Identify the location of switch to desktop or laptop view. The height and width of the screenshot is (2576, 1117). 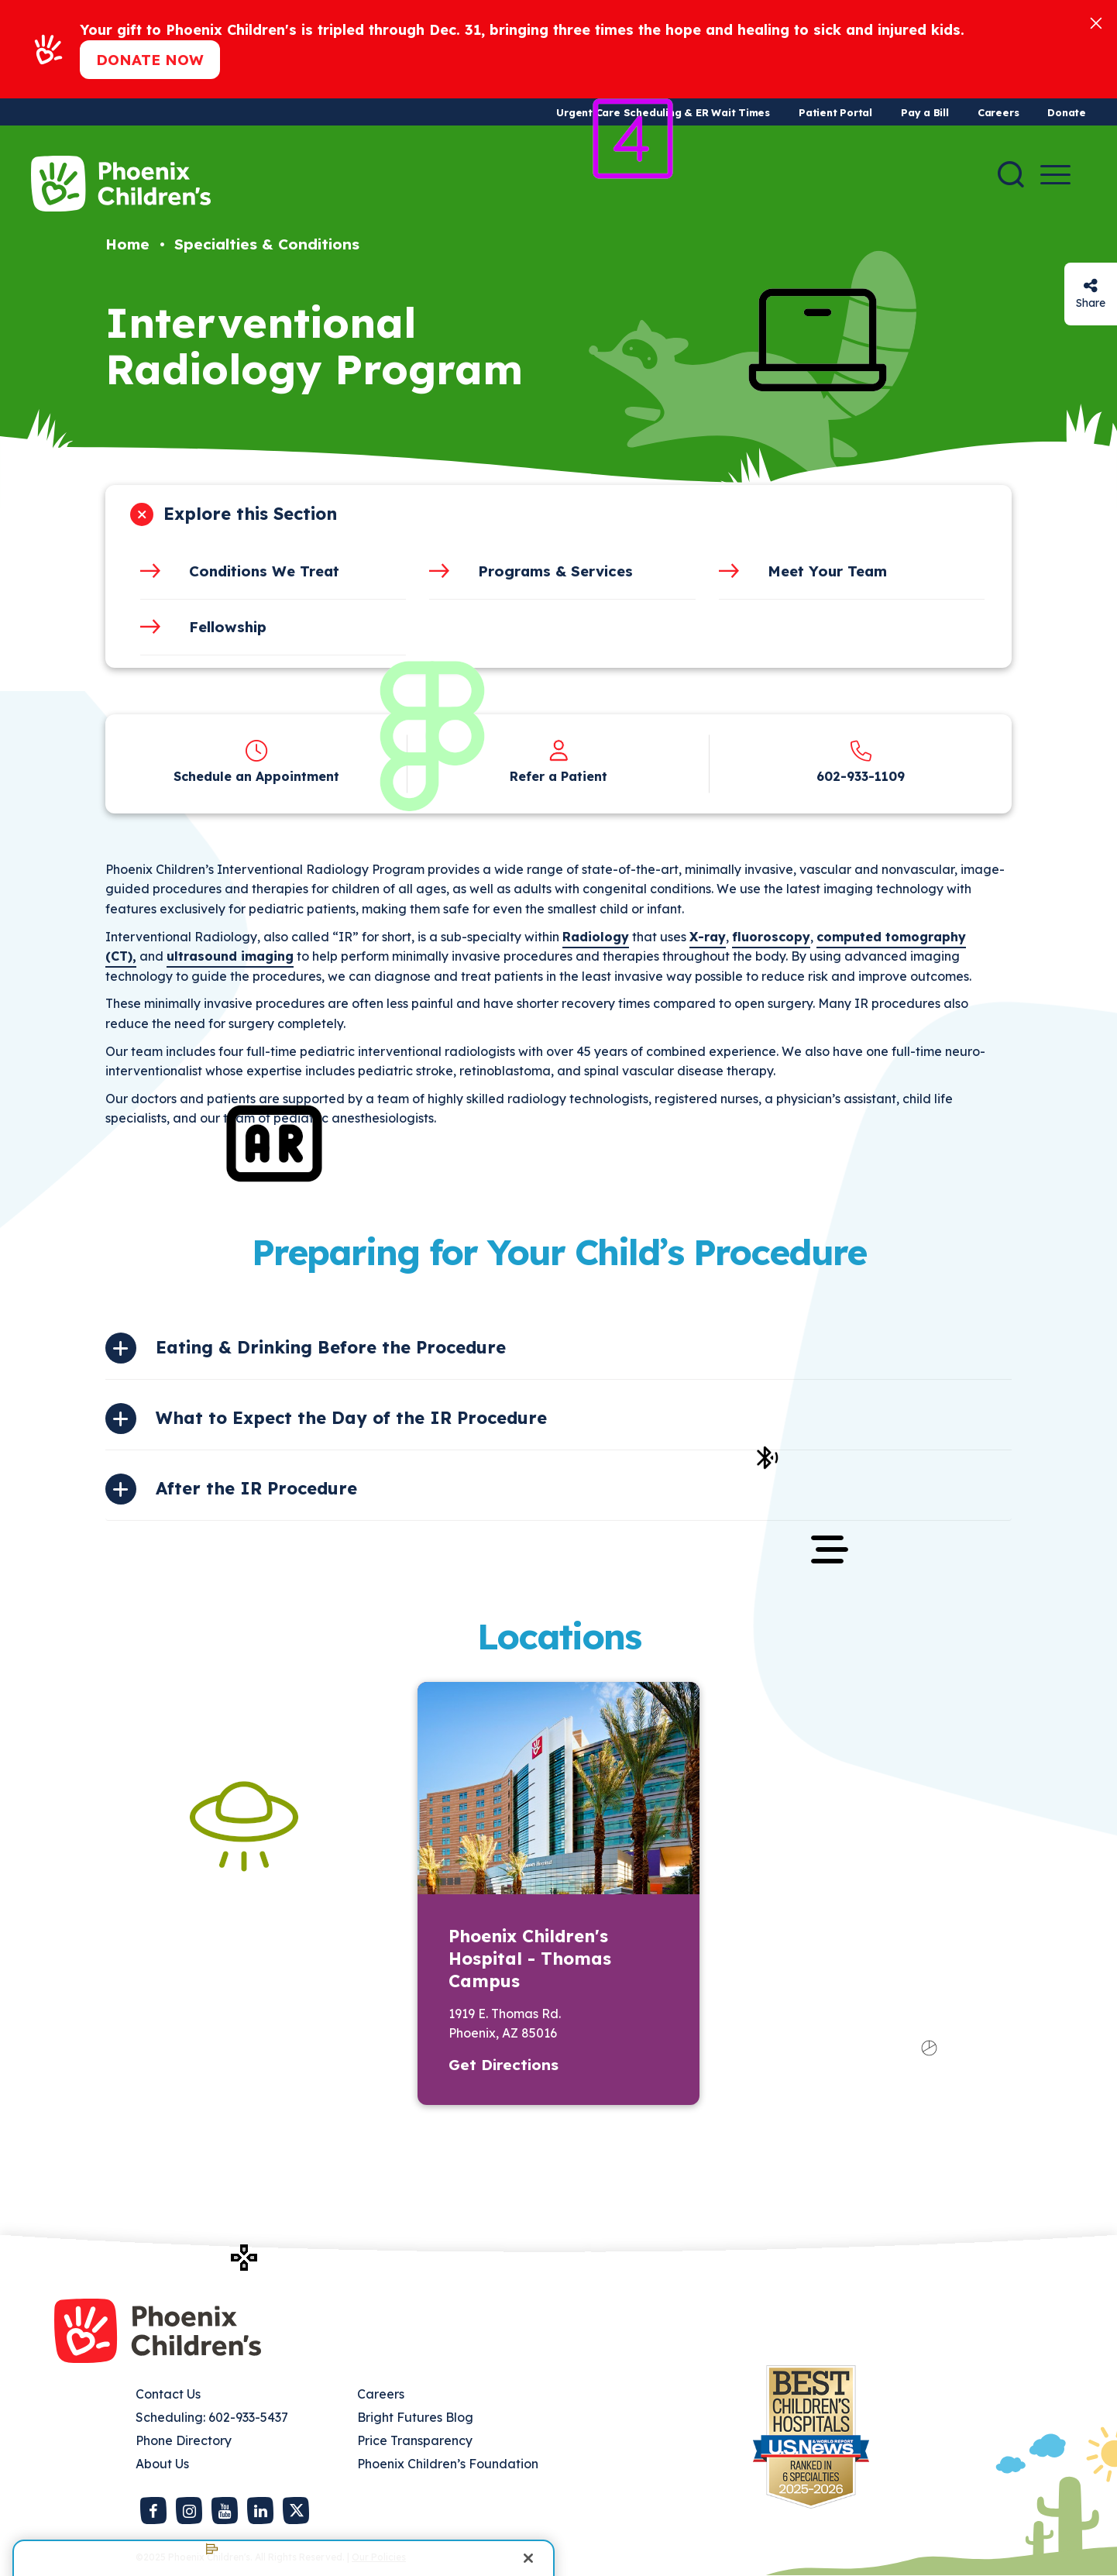
(817, 337).